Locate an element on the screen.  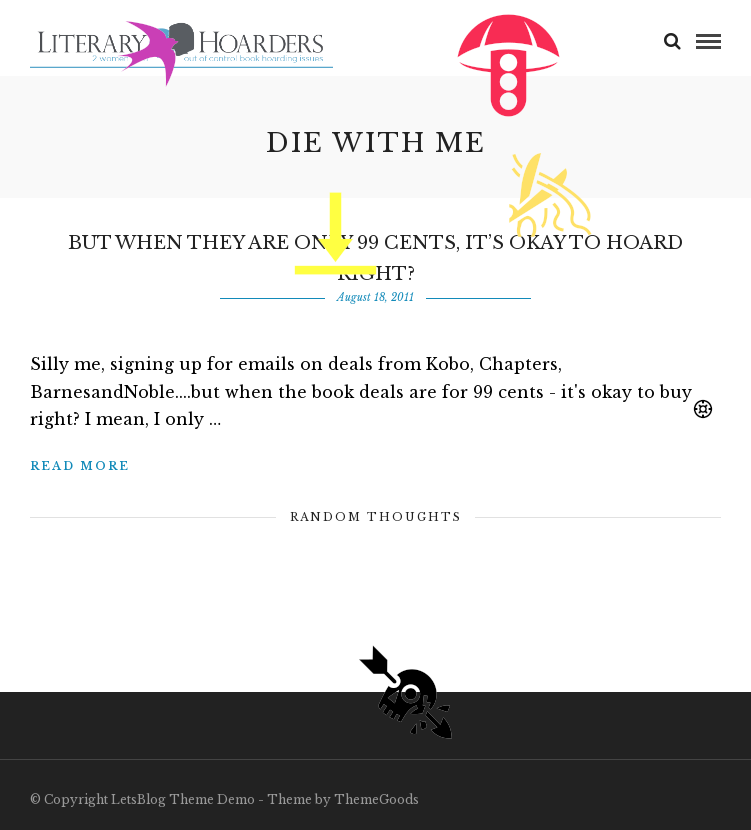
game item or power-up mushroom is located at coordinates (508, 65).